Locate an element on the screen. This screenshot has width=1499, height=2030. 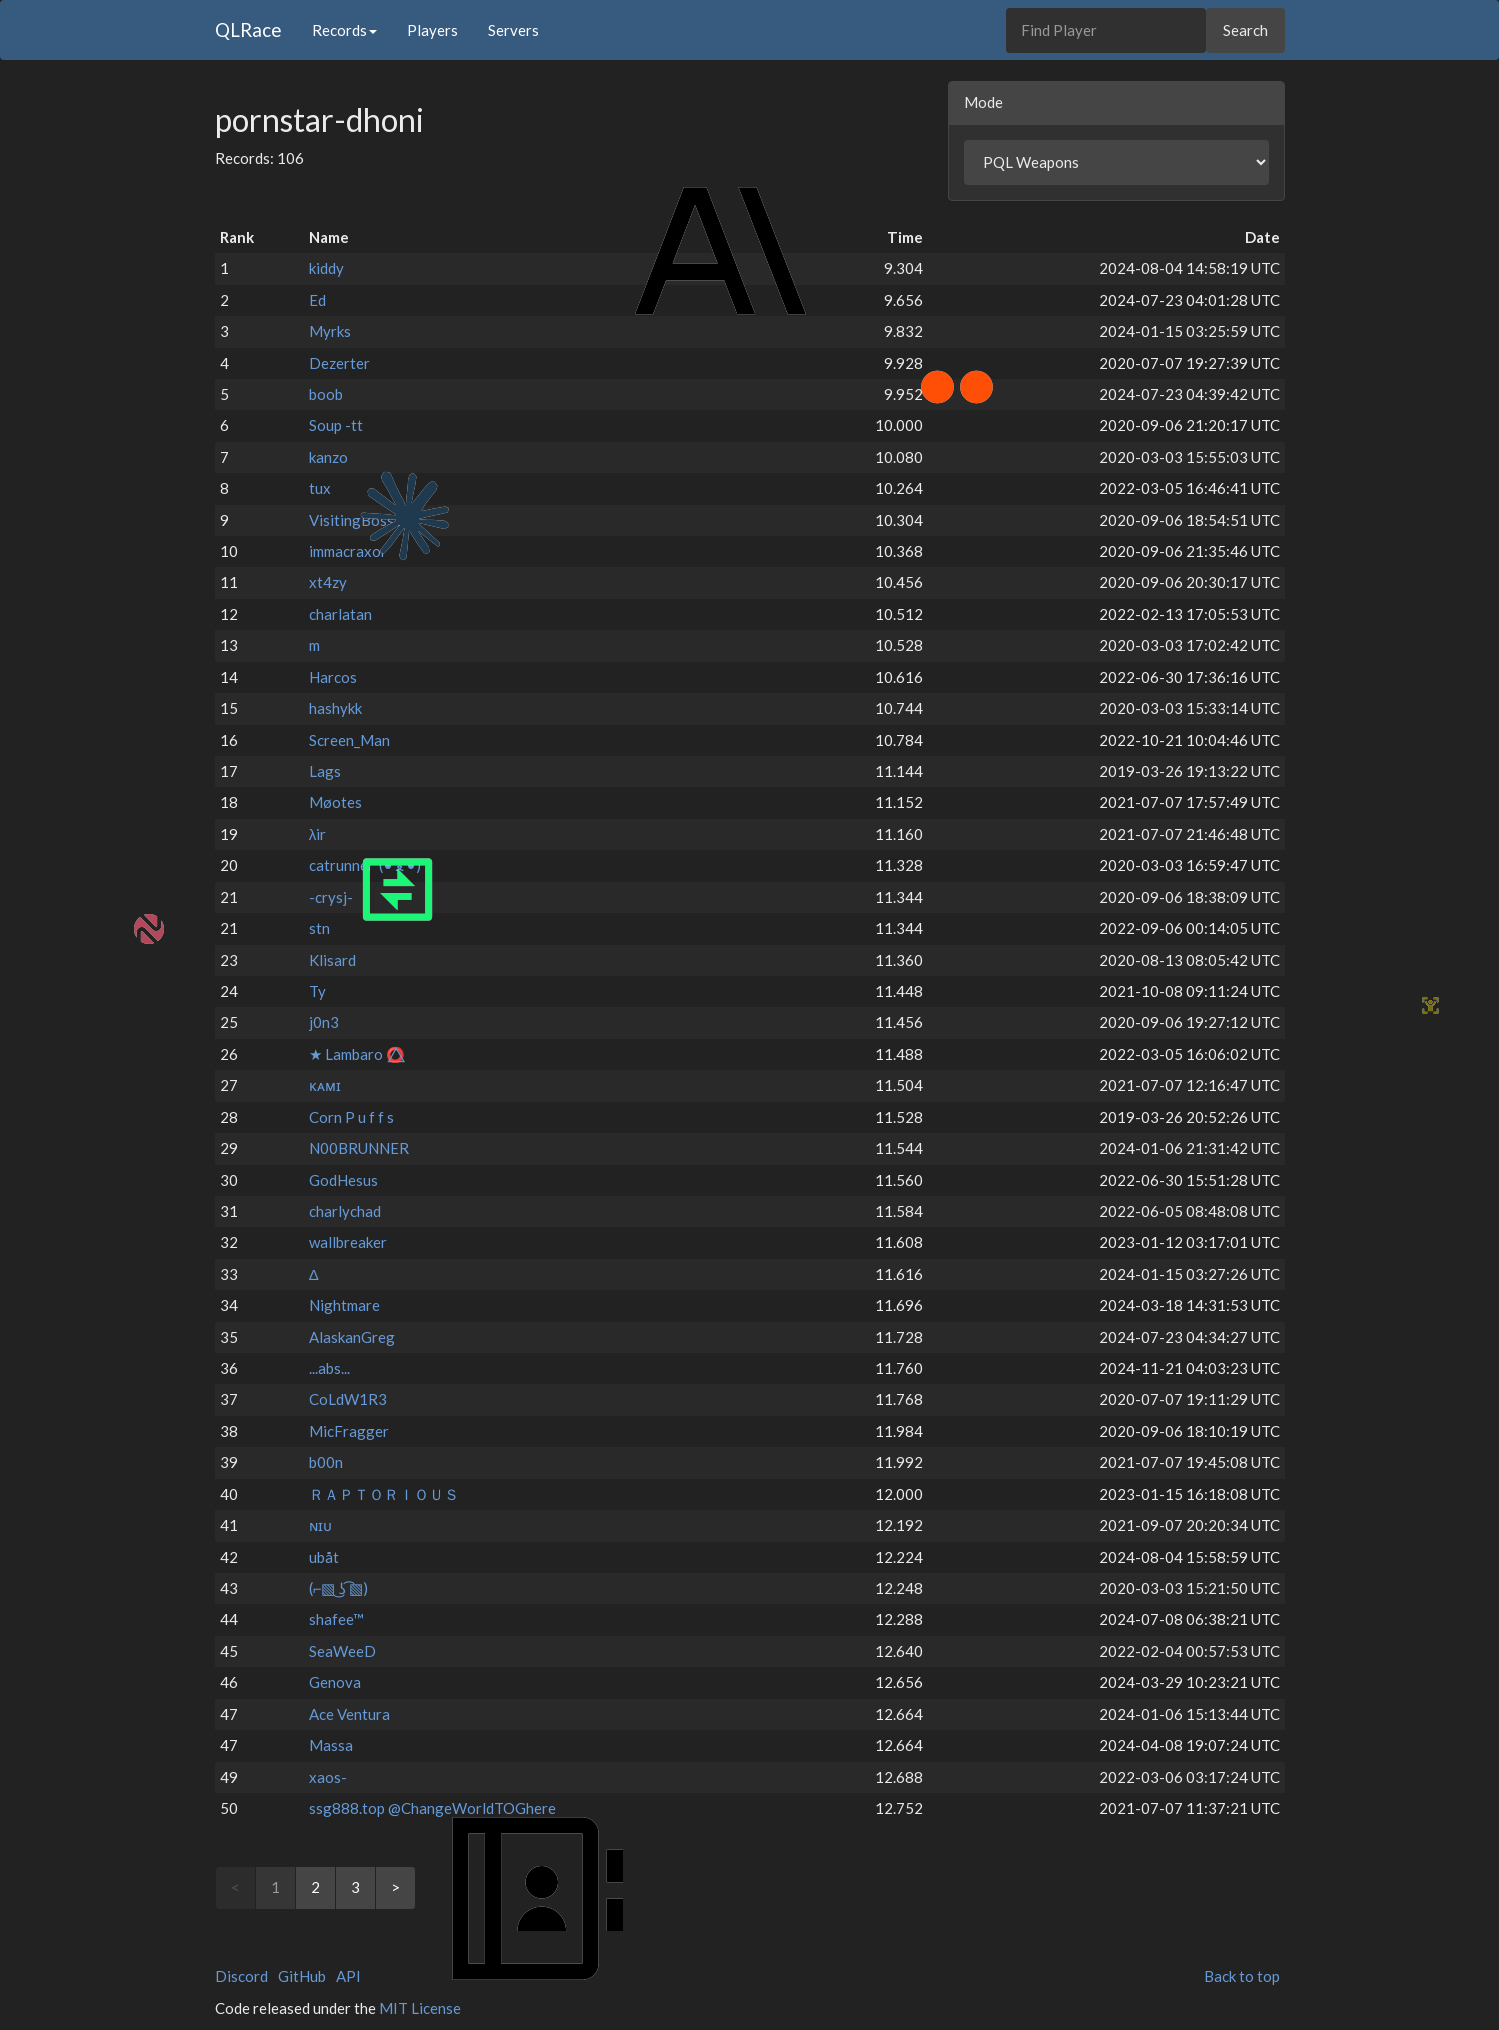
open the Claude AI assistant app is located at coordinates (405, 516).